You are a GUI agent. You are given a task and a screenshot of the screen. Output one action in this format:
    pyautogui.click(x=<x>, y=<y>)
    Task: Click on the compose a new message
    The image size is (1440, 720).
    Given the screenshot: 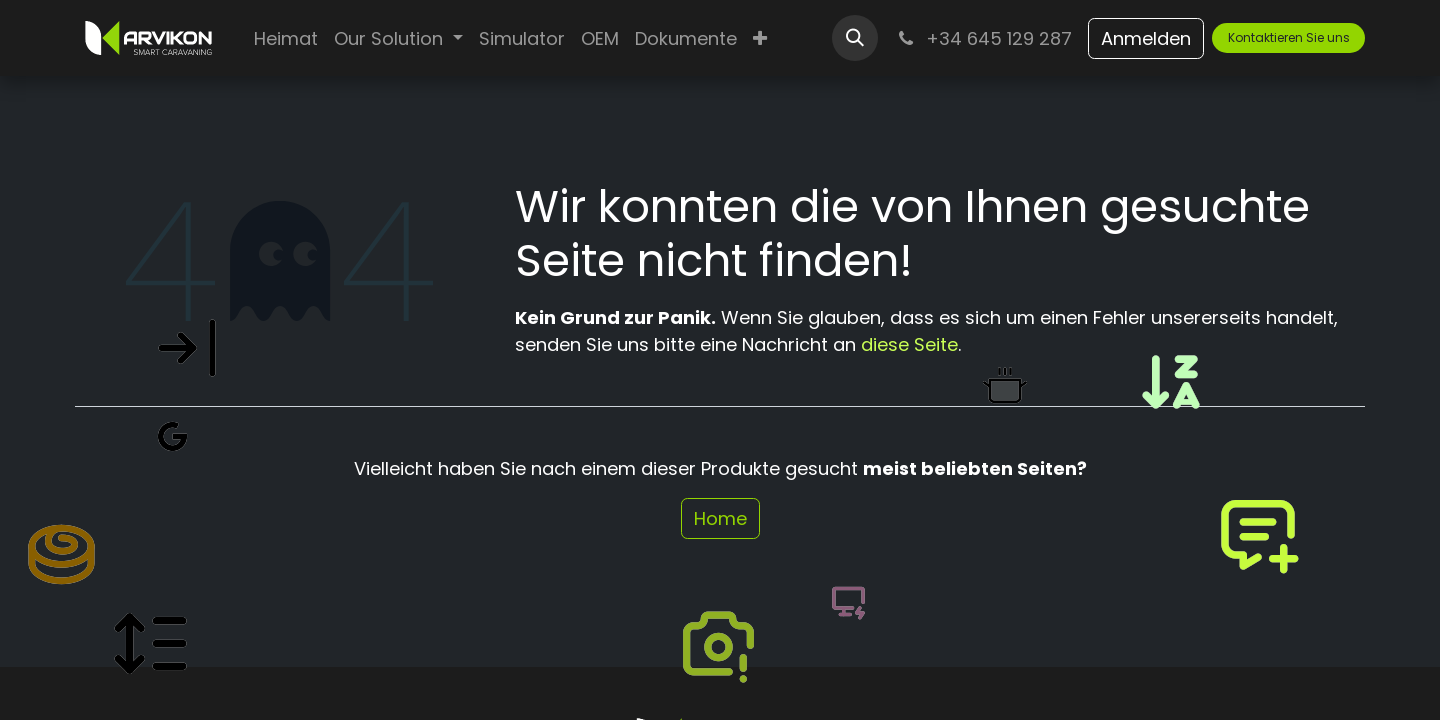 What is the action you would take?
    pyautogui.click(x=1258, y=533)
    